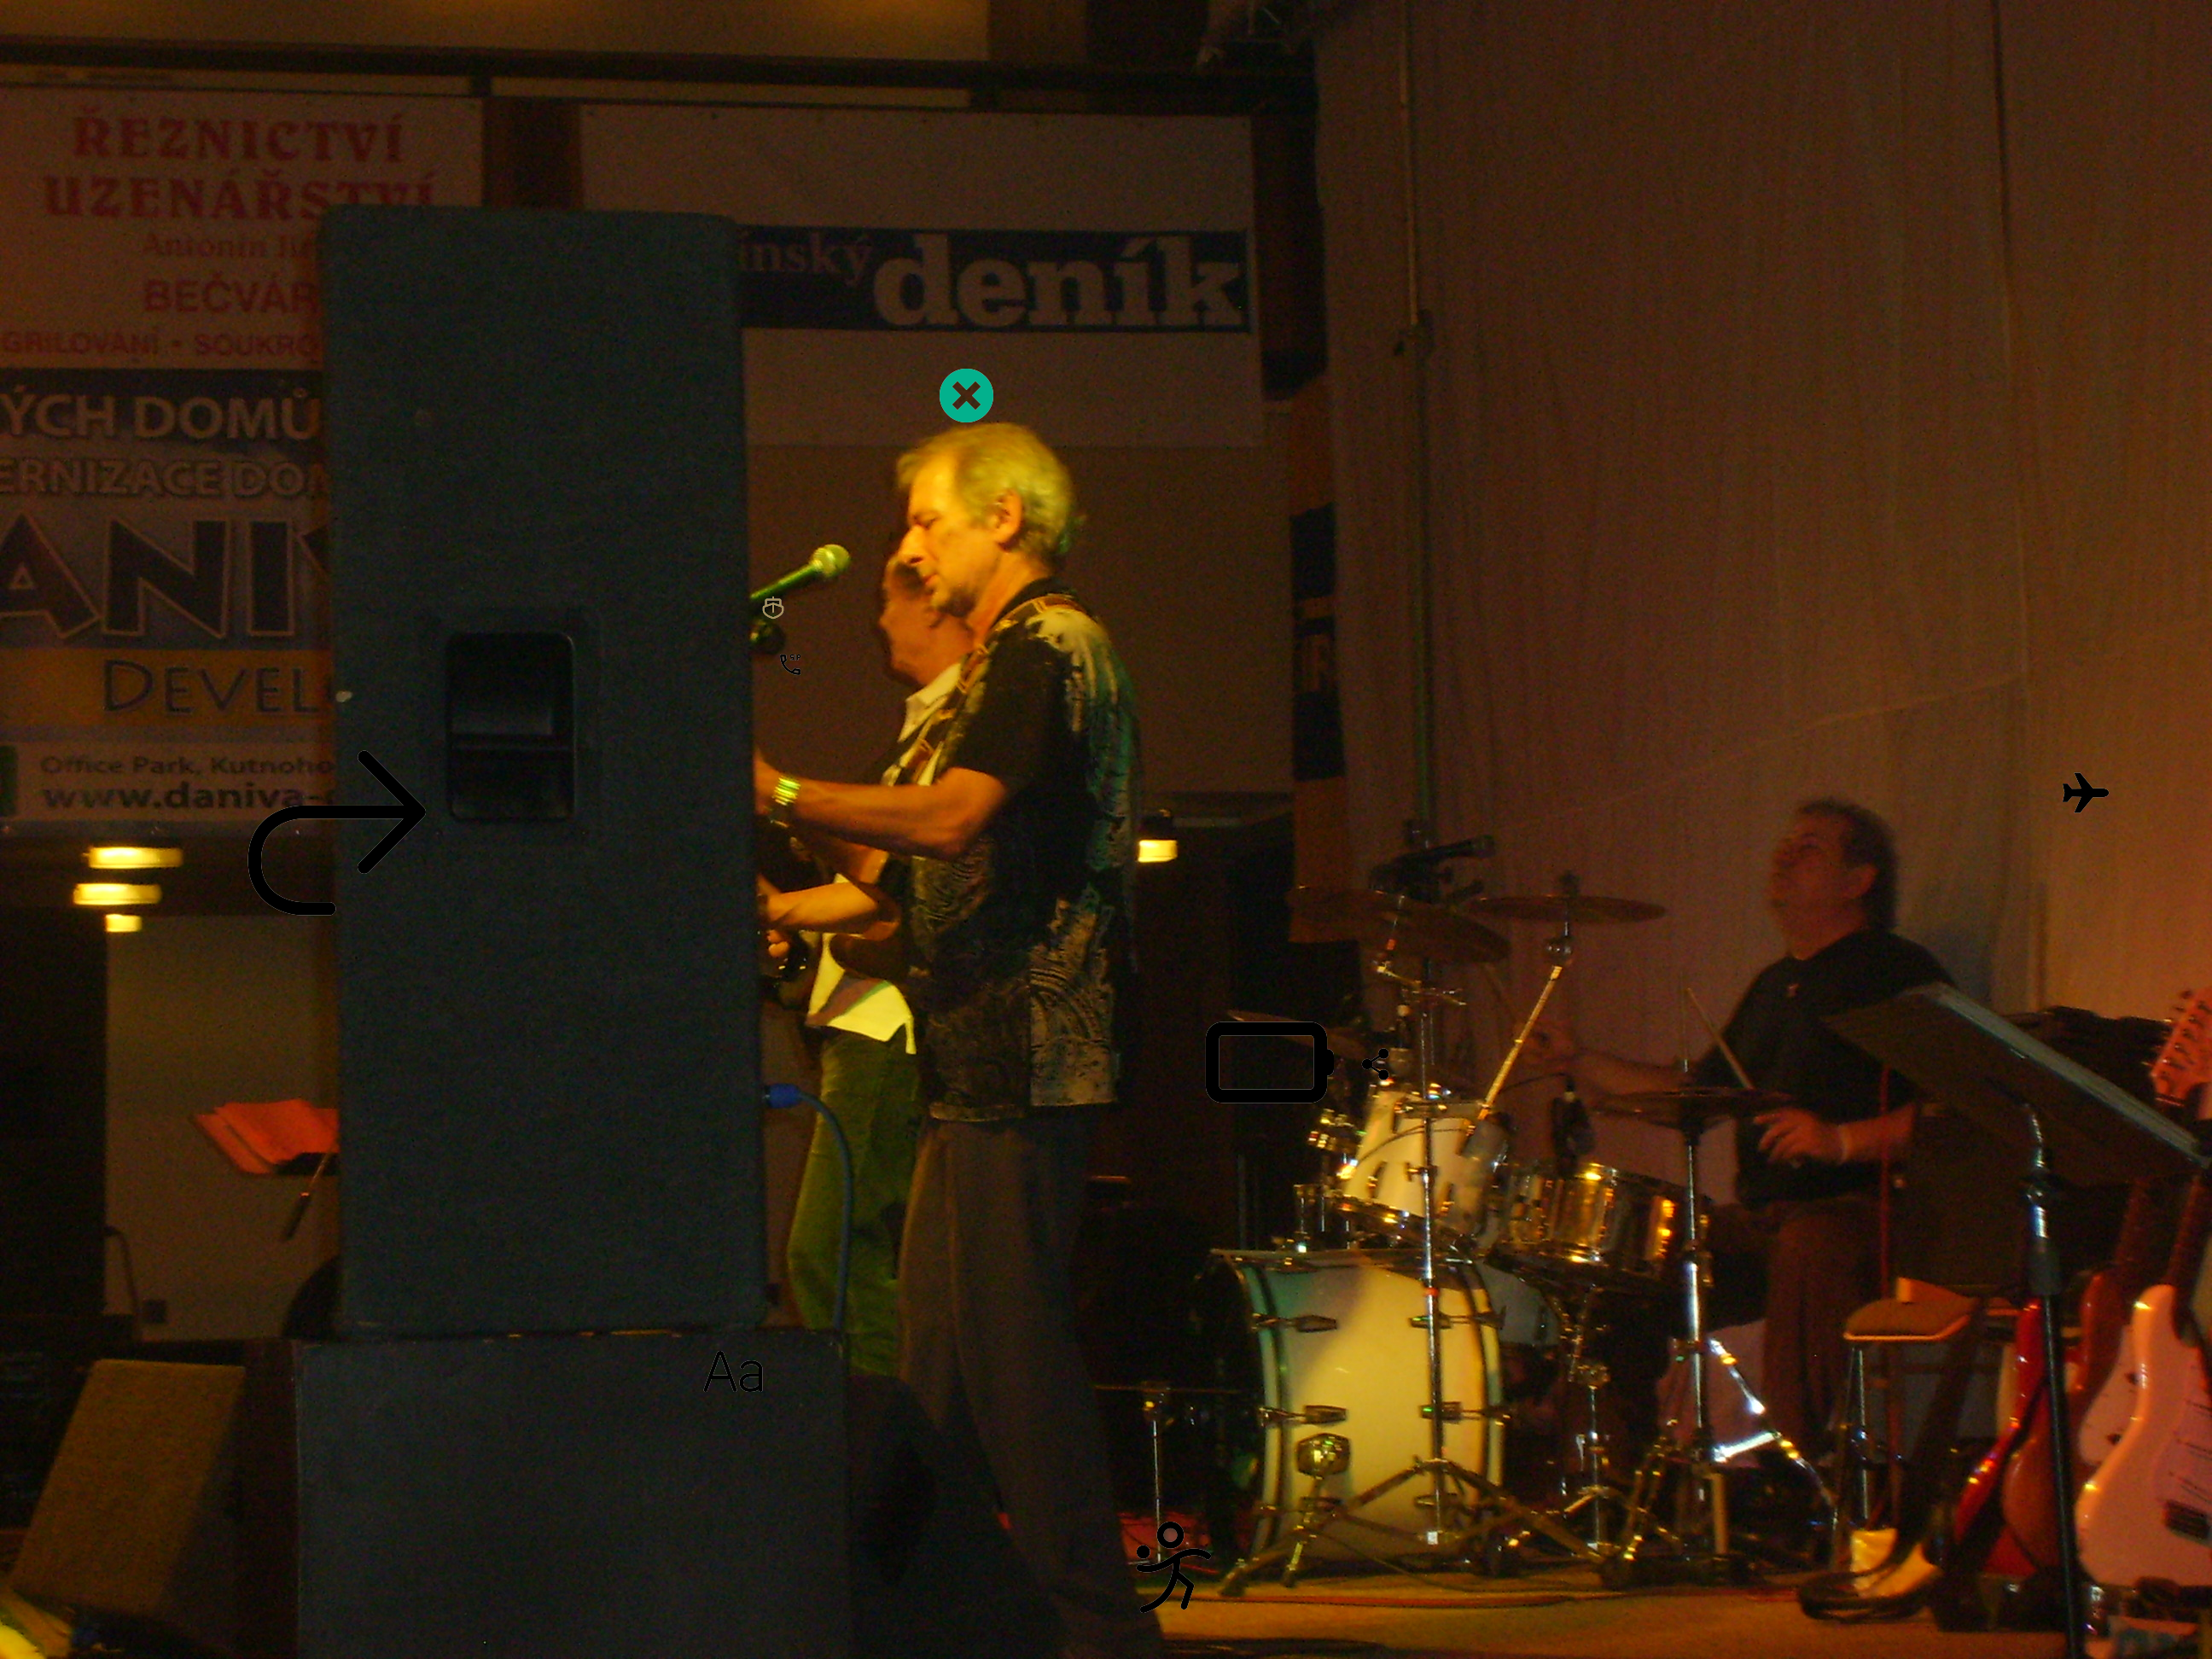  I want to click on indicates battery is empty or critically low, so click(1266, 1056).